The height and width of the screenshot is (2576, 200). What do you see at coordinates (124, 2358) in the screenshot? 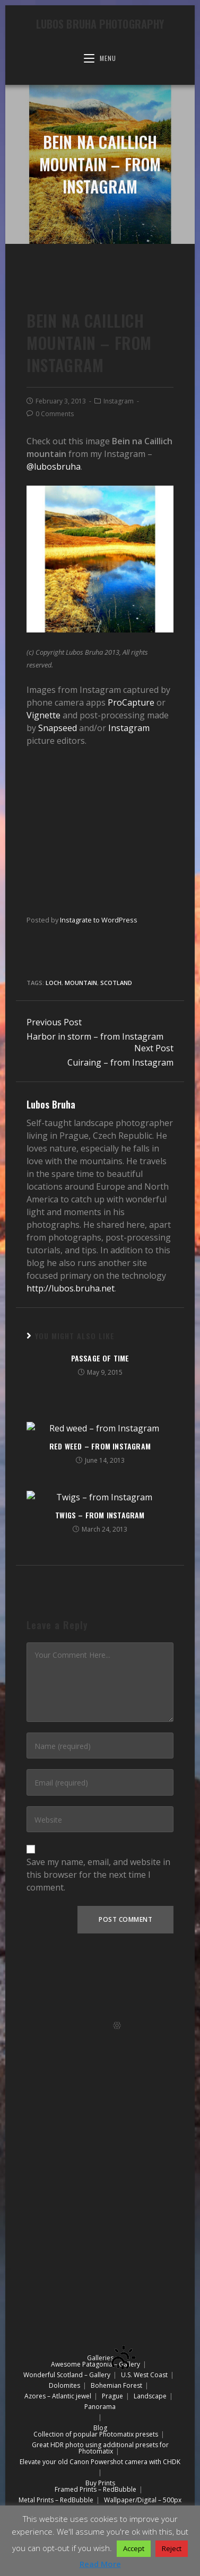
I see `current weather conditions: partly cloudy with rain` at bounding box center [124, 2358].